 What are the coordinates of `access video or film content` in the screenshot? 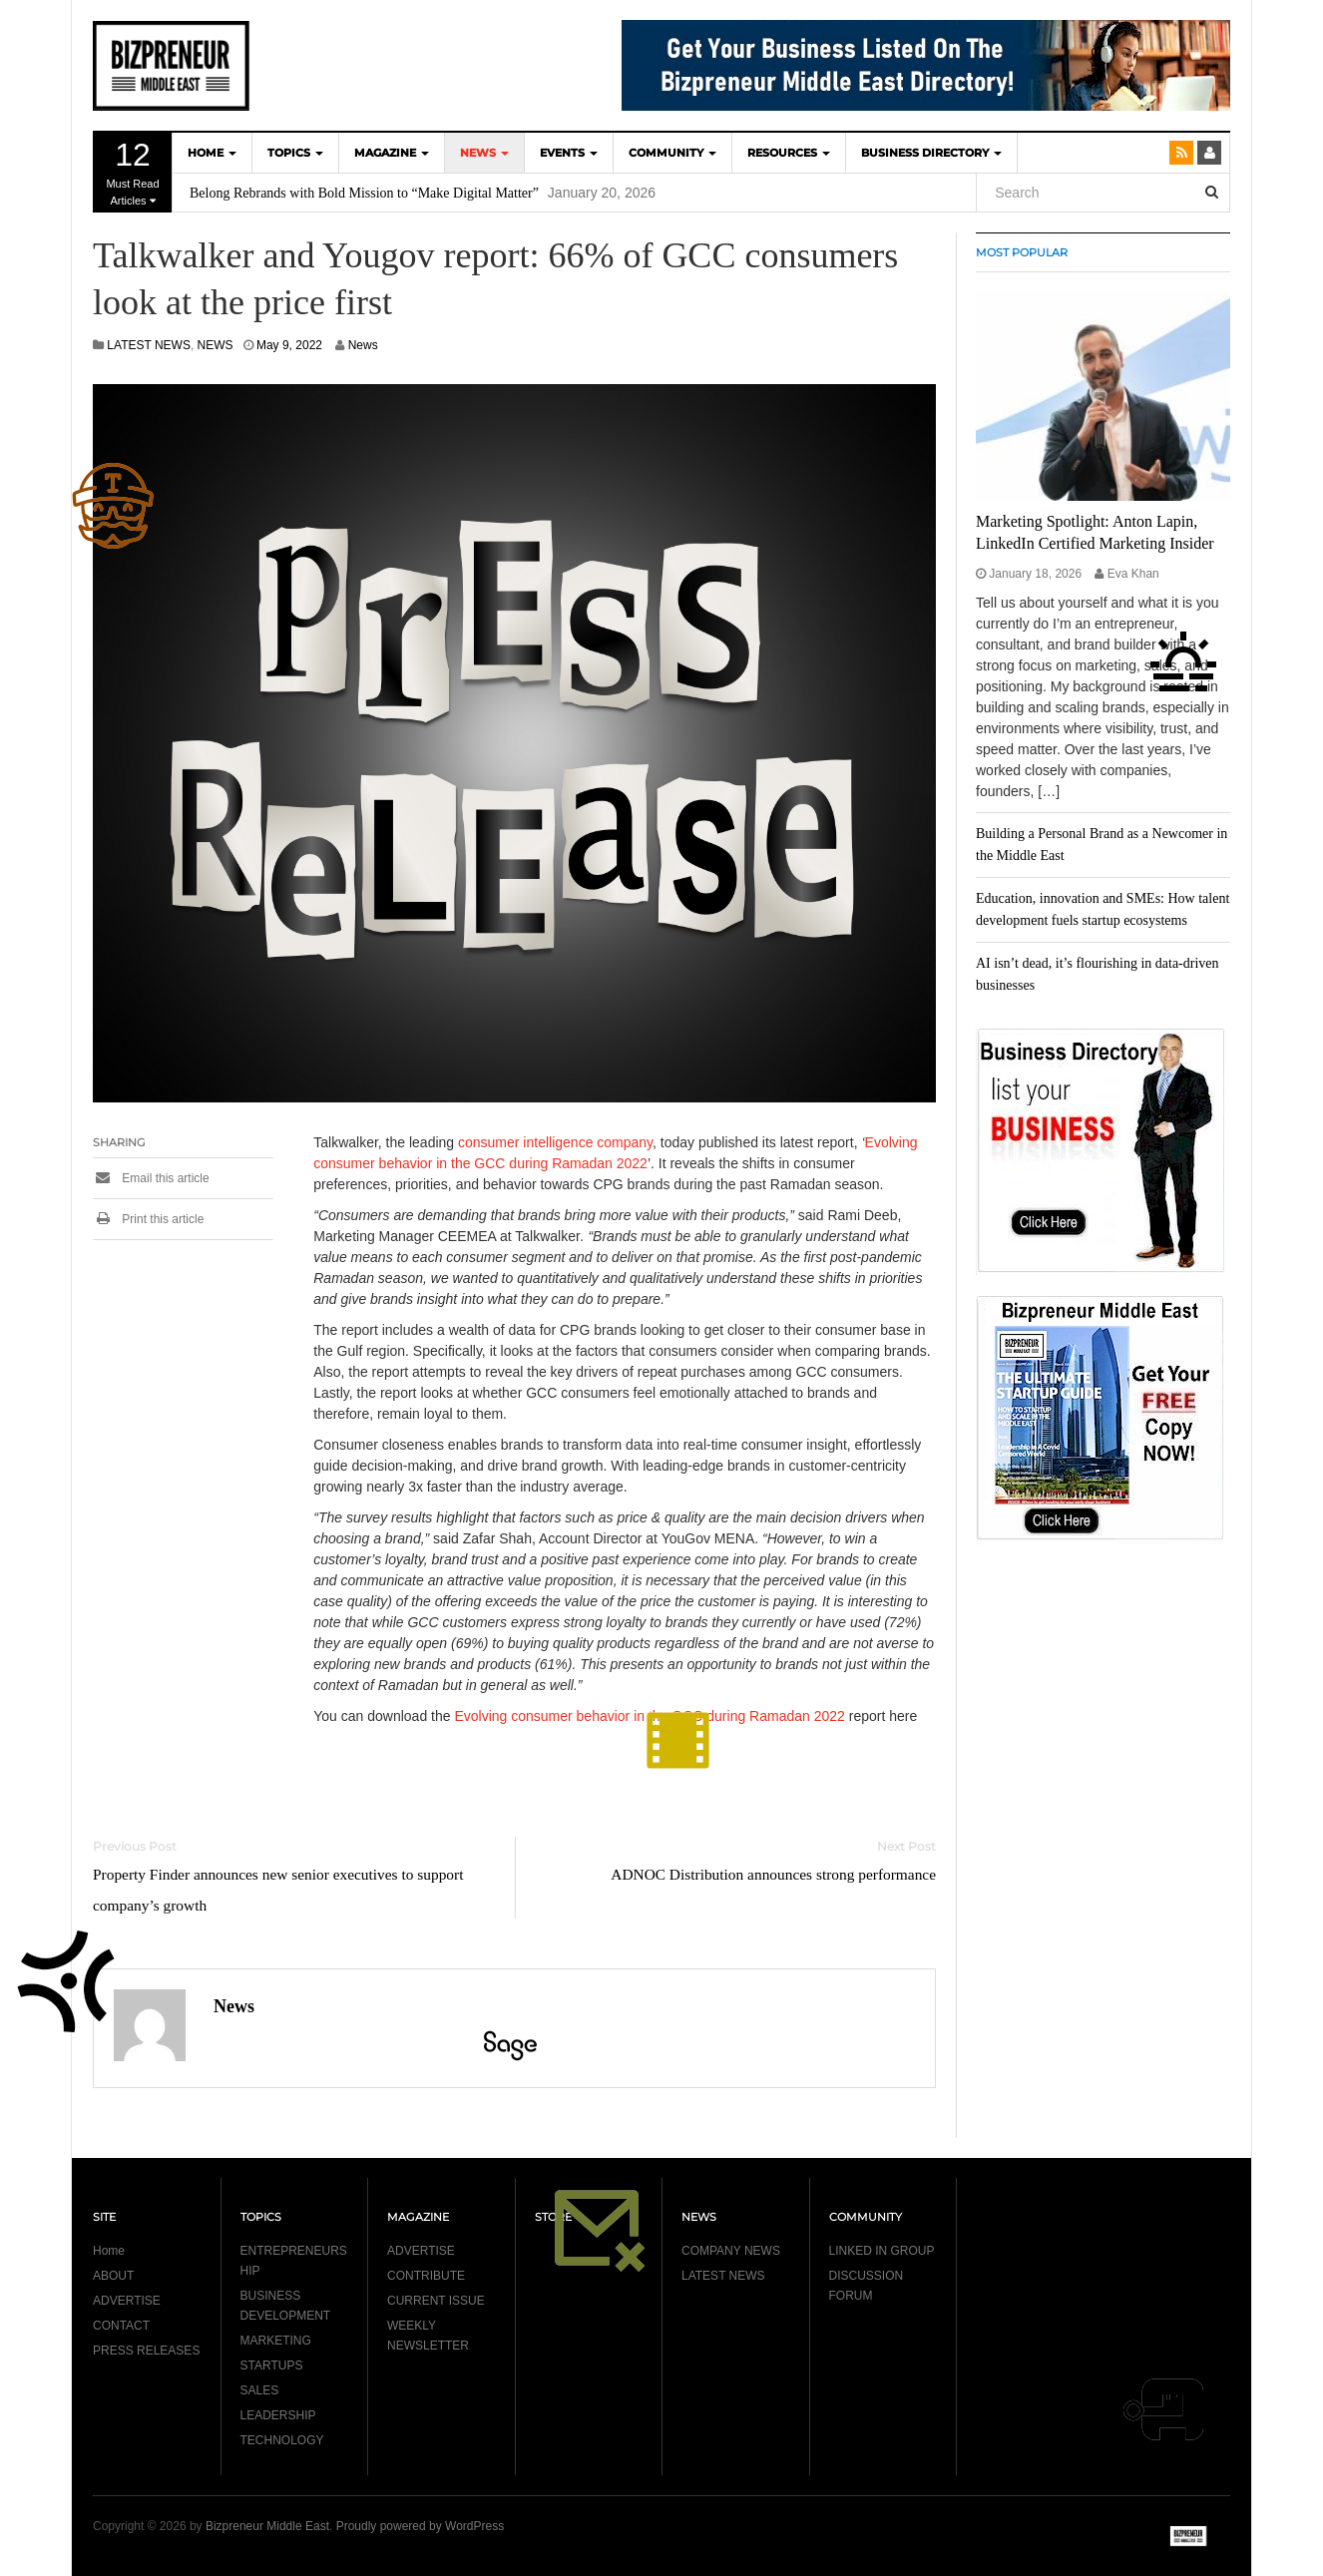 It's located at (677, 1740).